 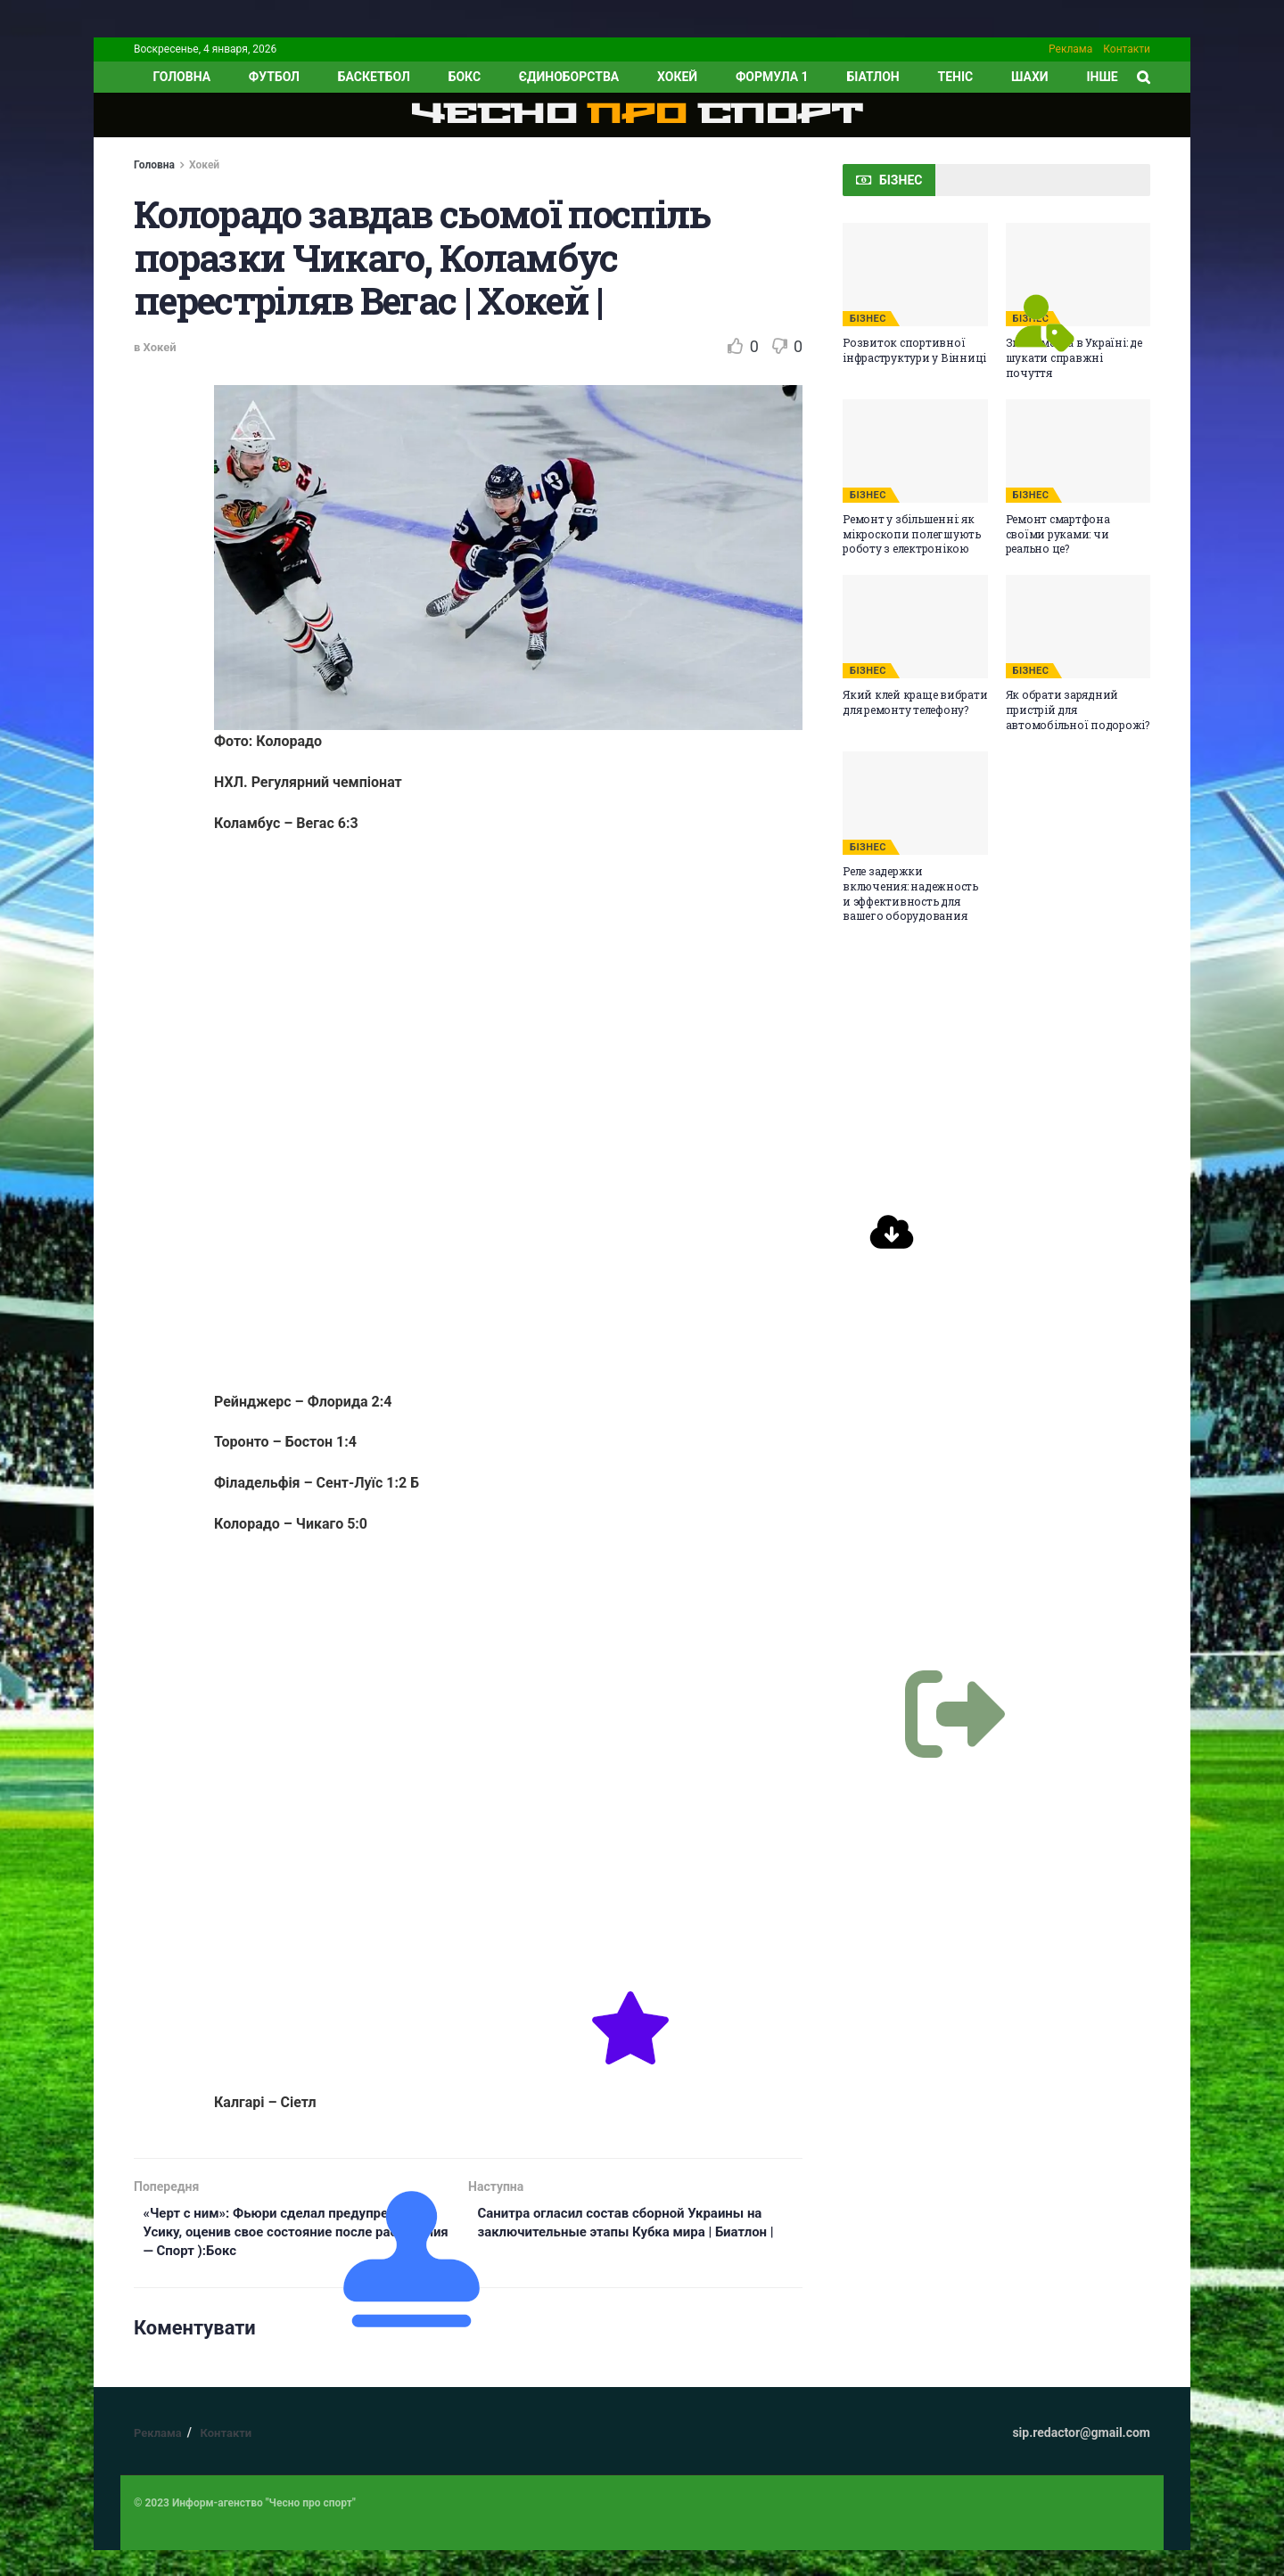 What do you see at coordinates (955, 1714) in the screenshot?
I see `log out of your account` at bounding box center [955, 1714].